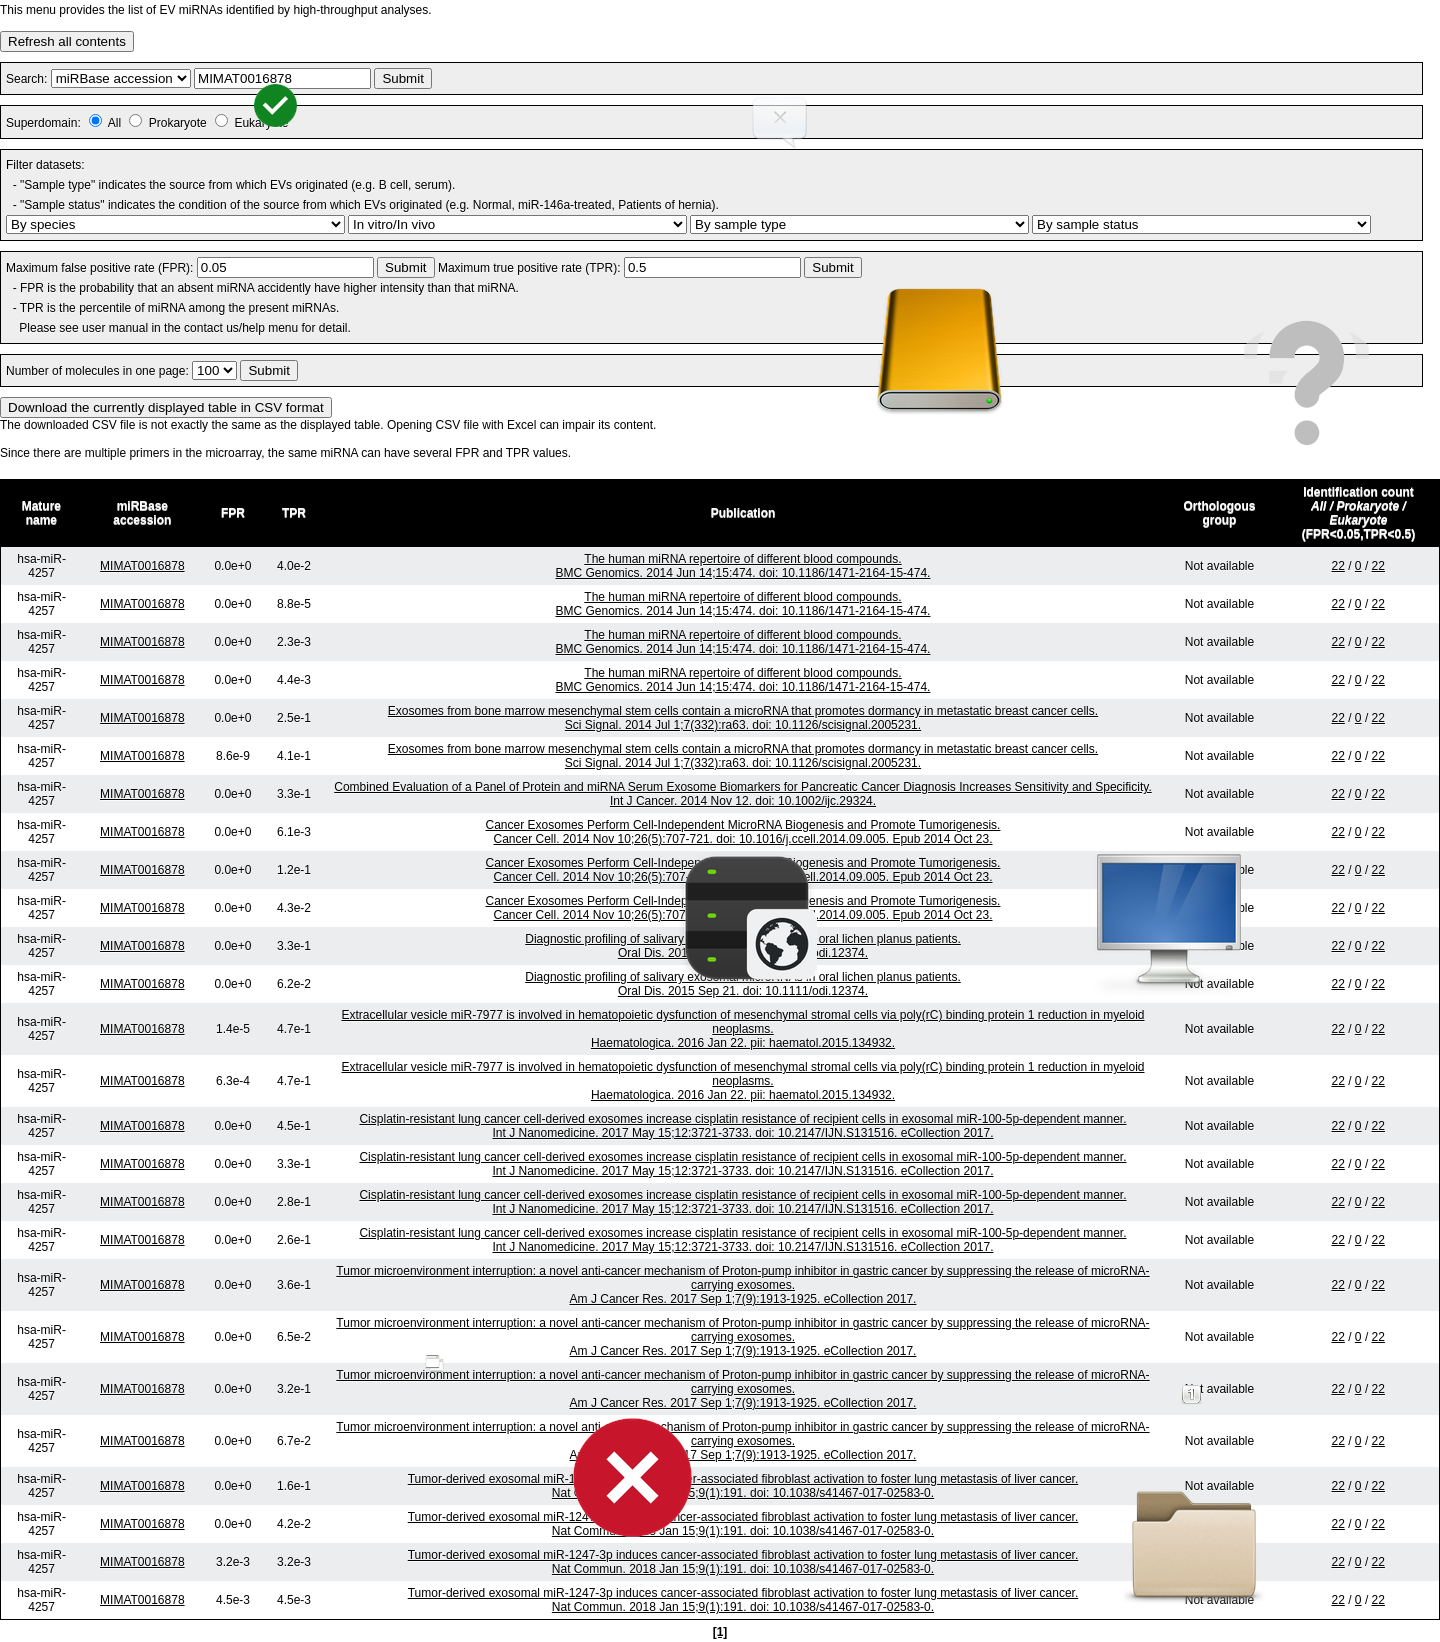 The image size is (1440, 1642). Describe the element at coordinates (1194, 1551) in the screenshot. I see `open folder to view files` at that location.